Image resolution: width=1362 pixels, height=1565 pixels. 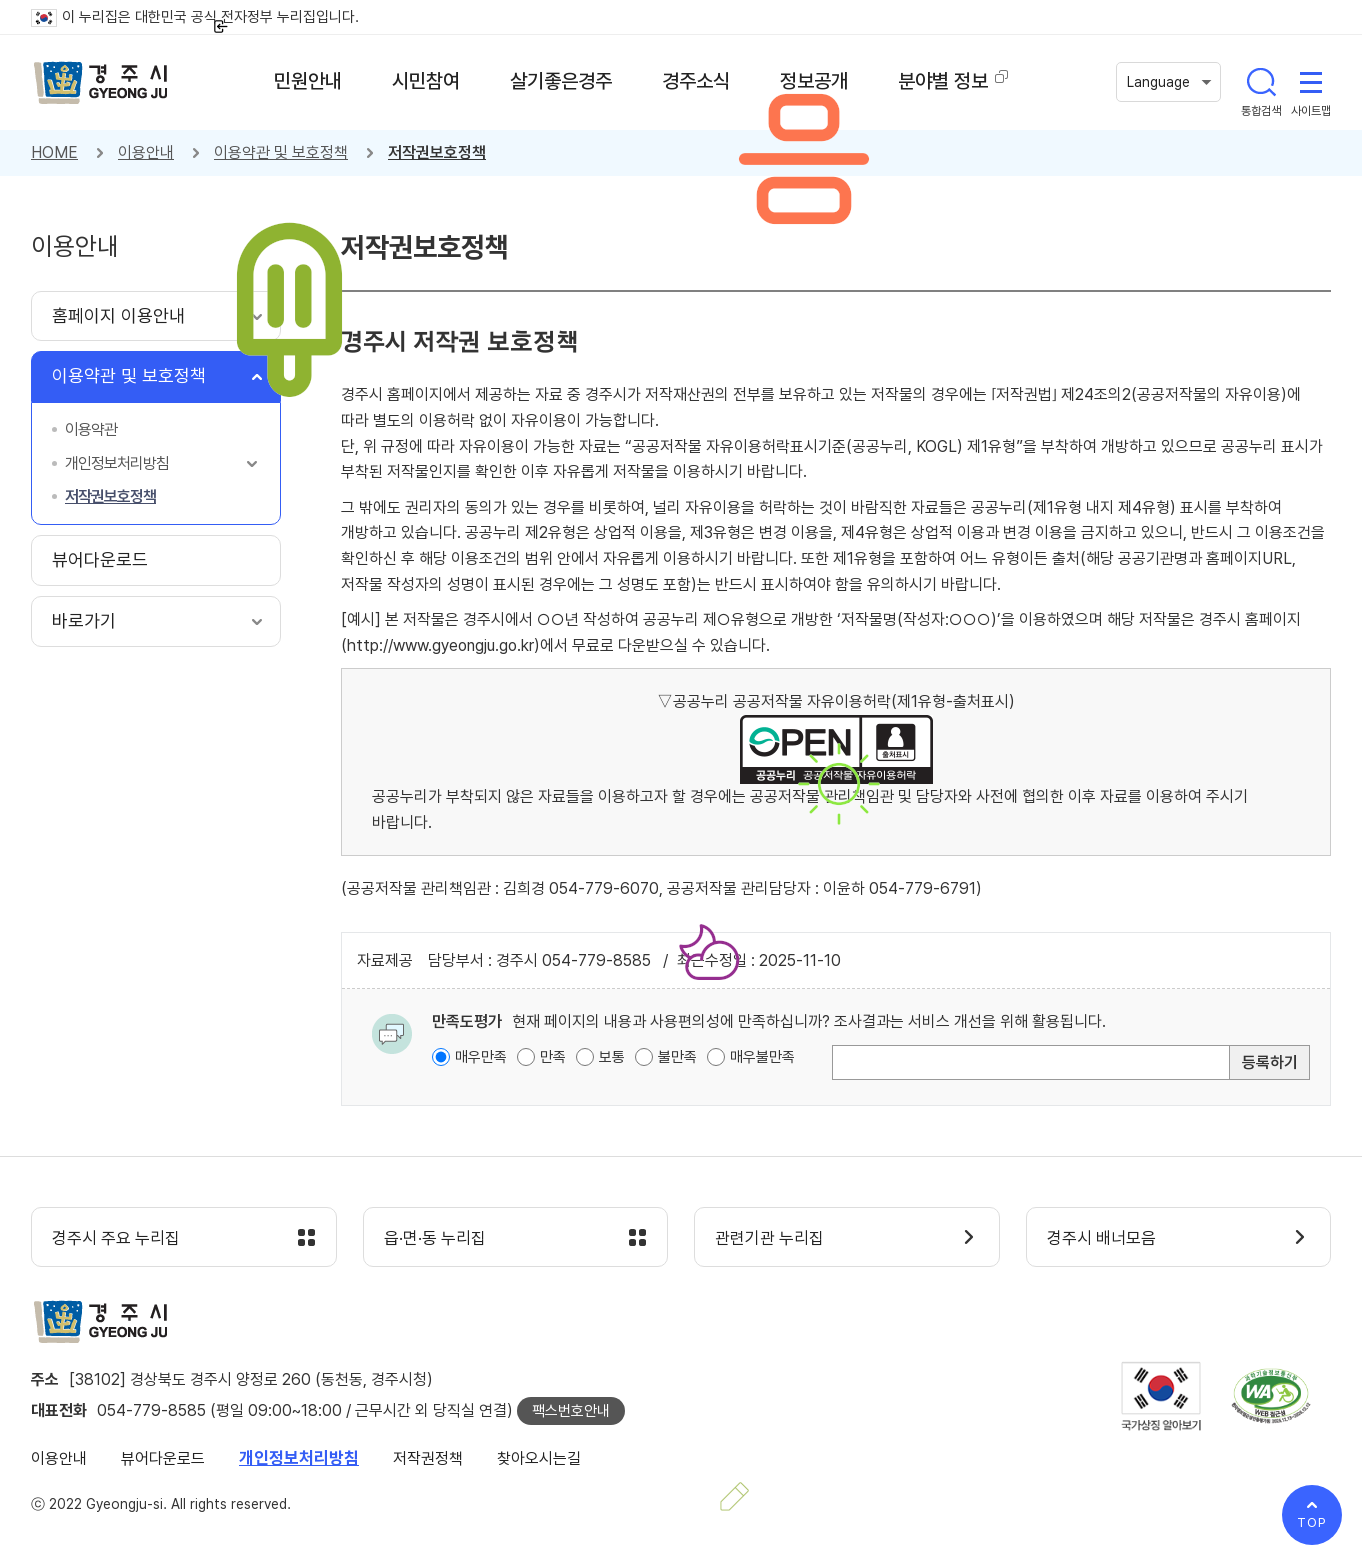 I want to click on indicates frozen treats or ice cream category, so click(x=289, y=308).